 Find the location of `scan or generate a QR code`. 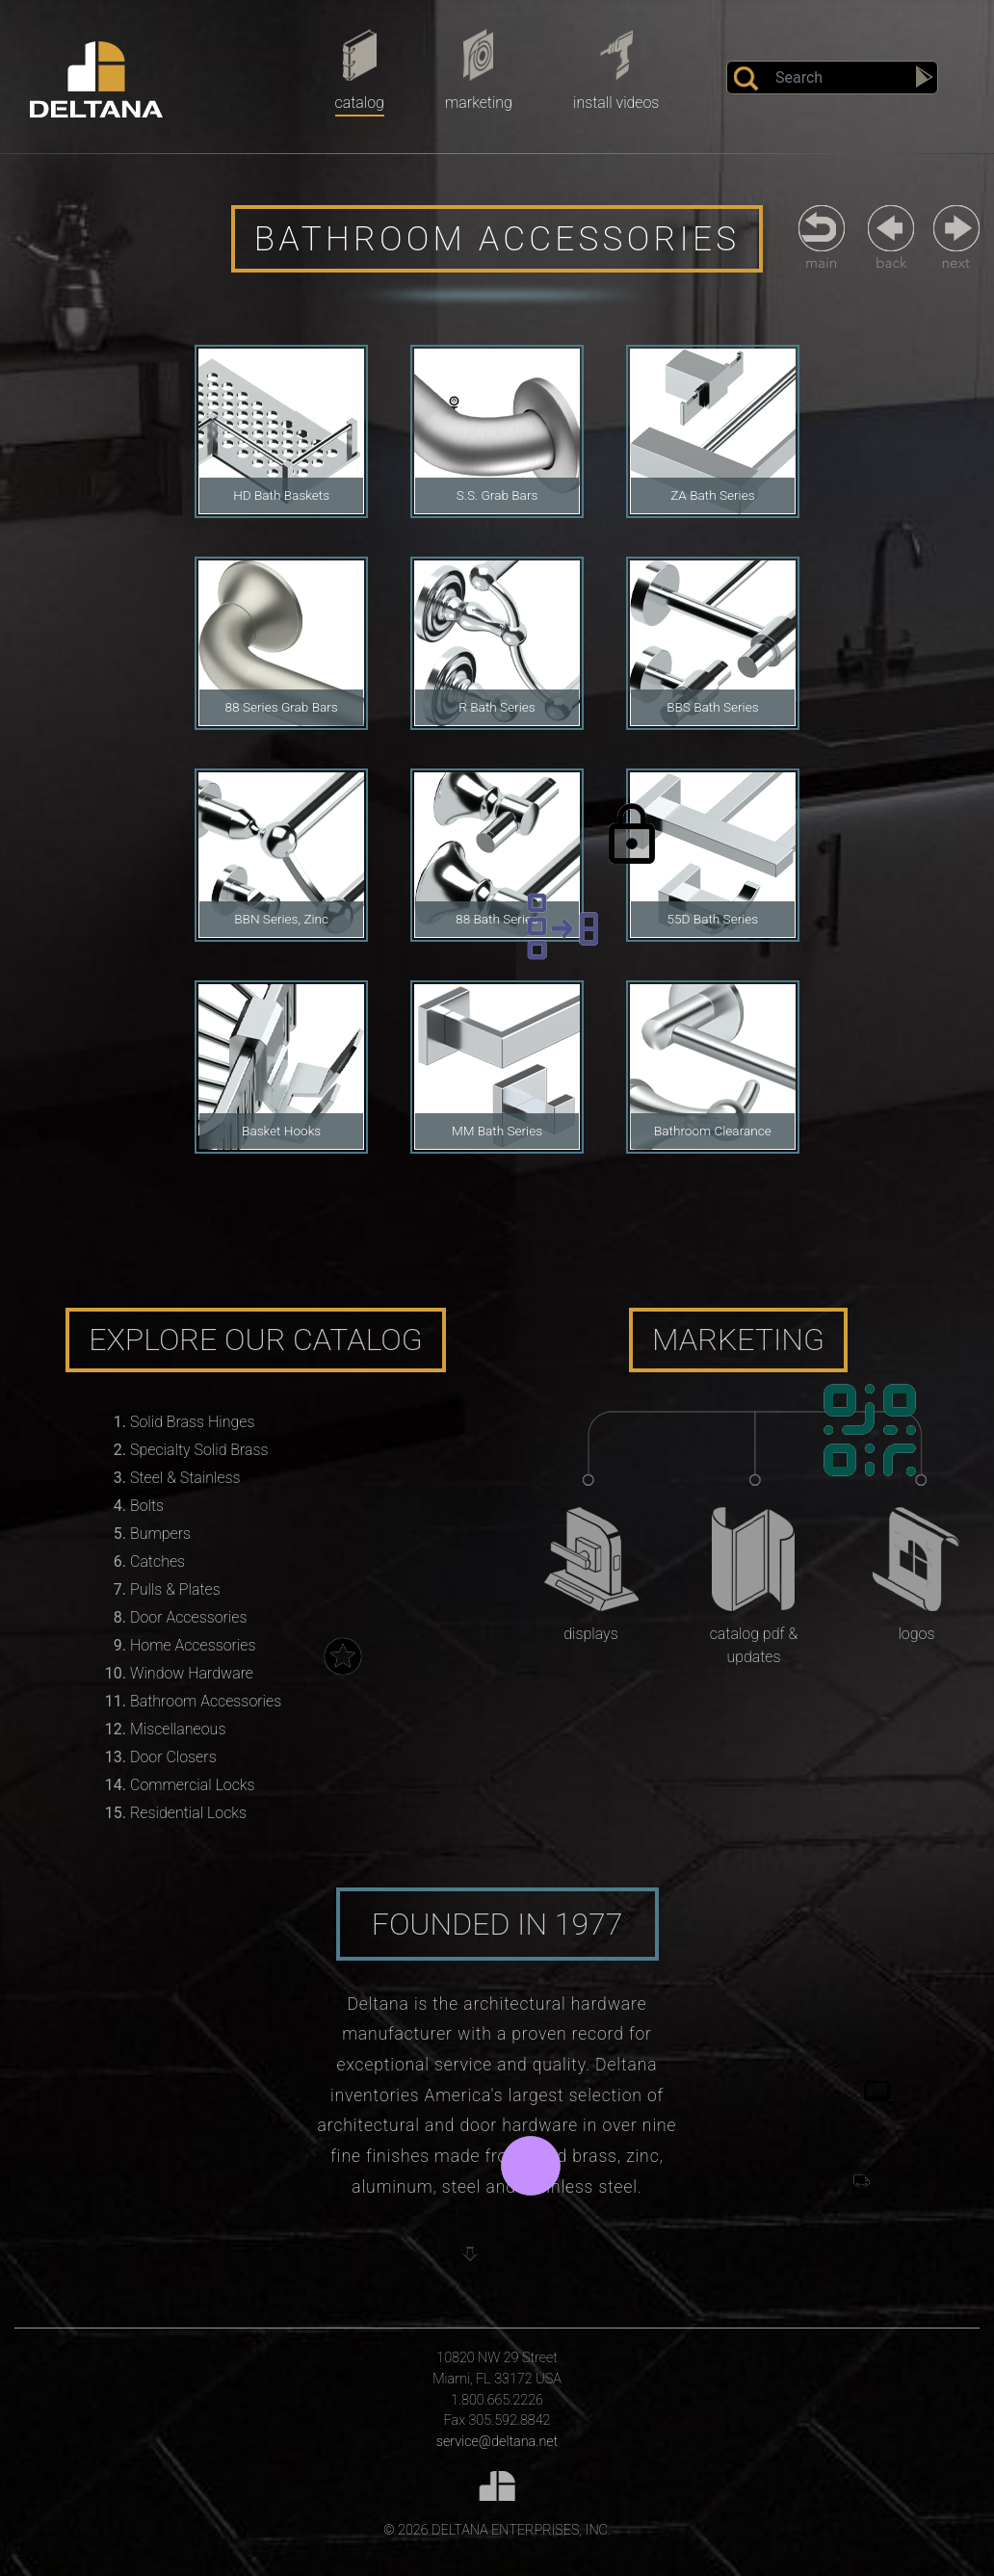

scan or generate a QR code is located at coordinates (870, 1430).